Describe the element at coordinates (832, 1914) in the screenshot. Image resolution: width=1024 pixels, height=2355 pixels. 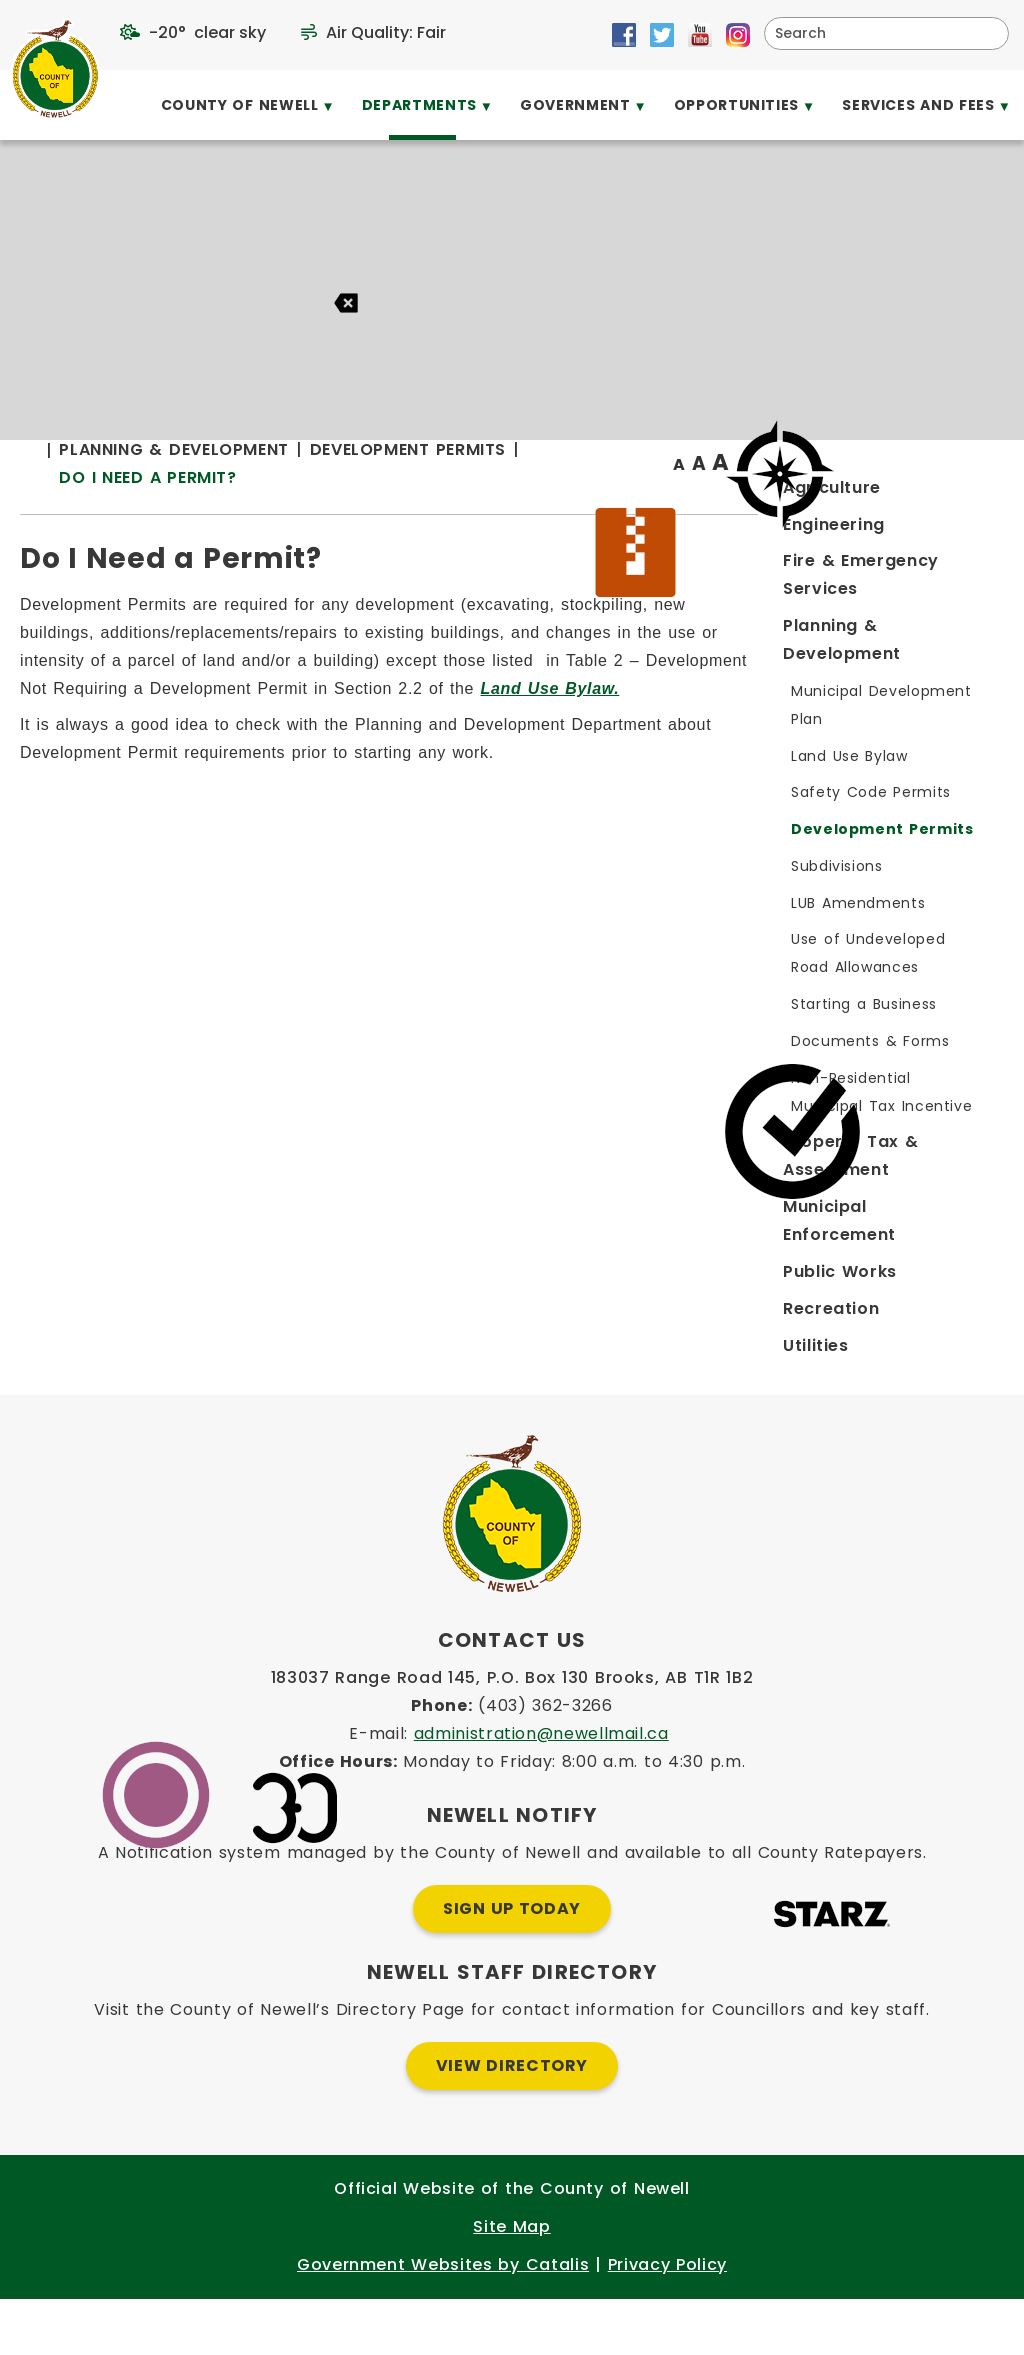
I see `open the Starz streaming app` at that location.